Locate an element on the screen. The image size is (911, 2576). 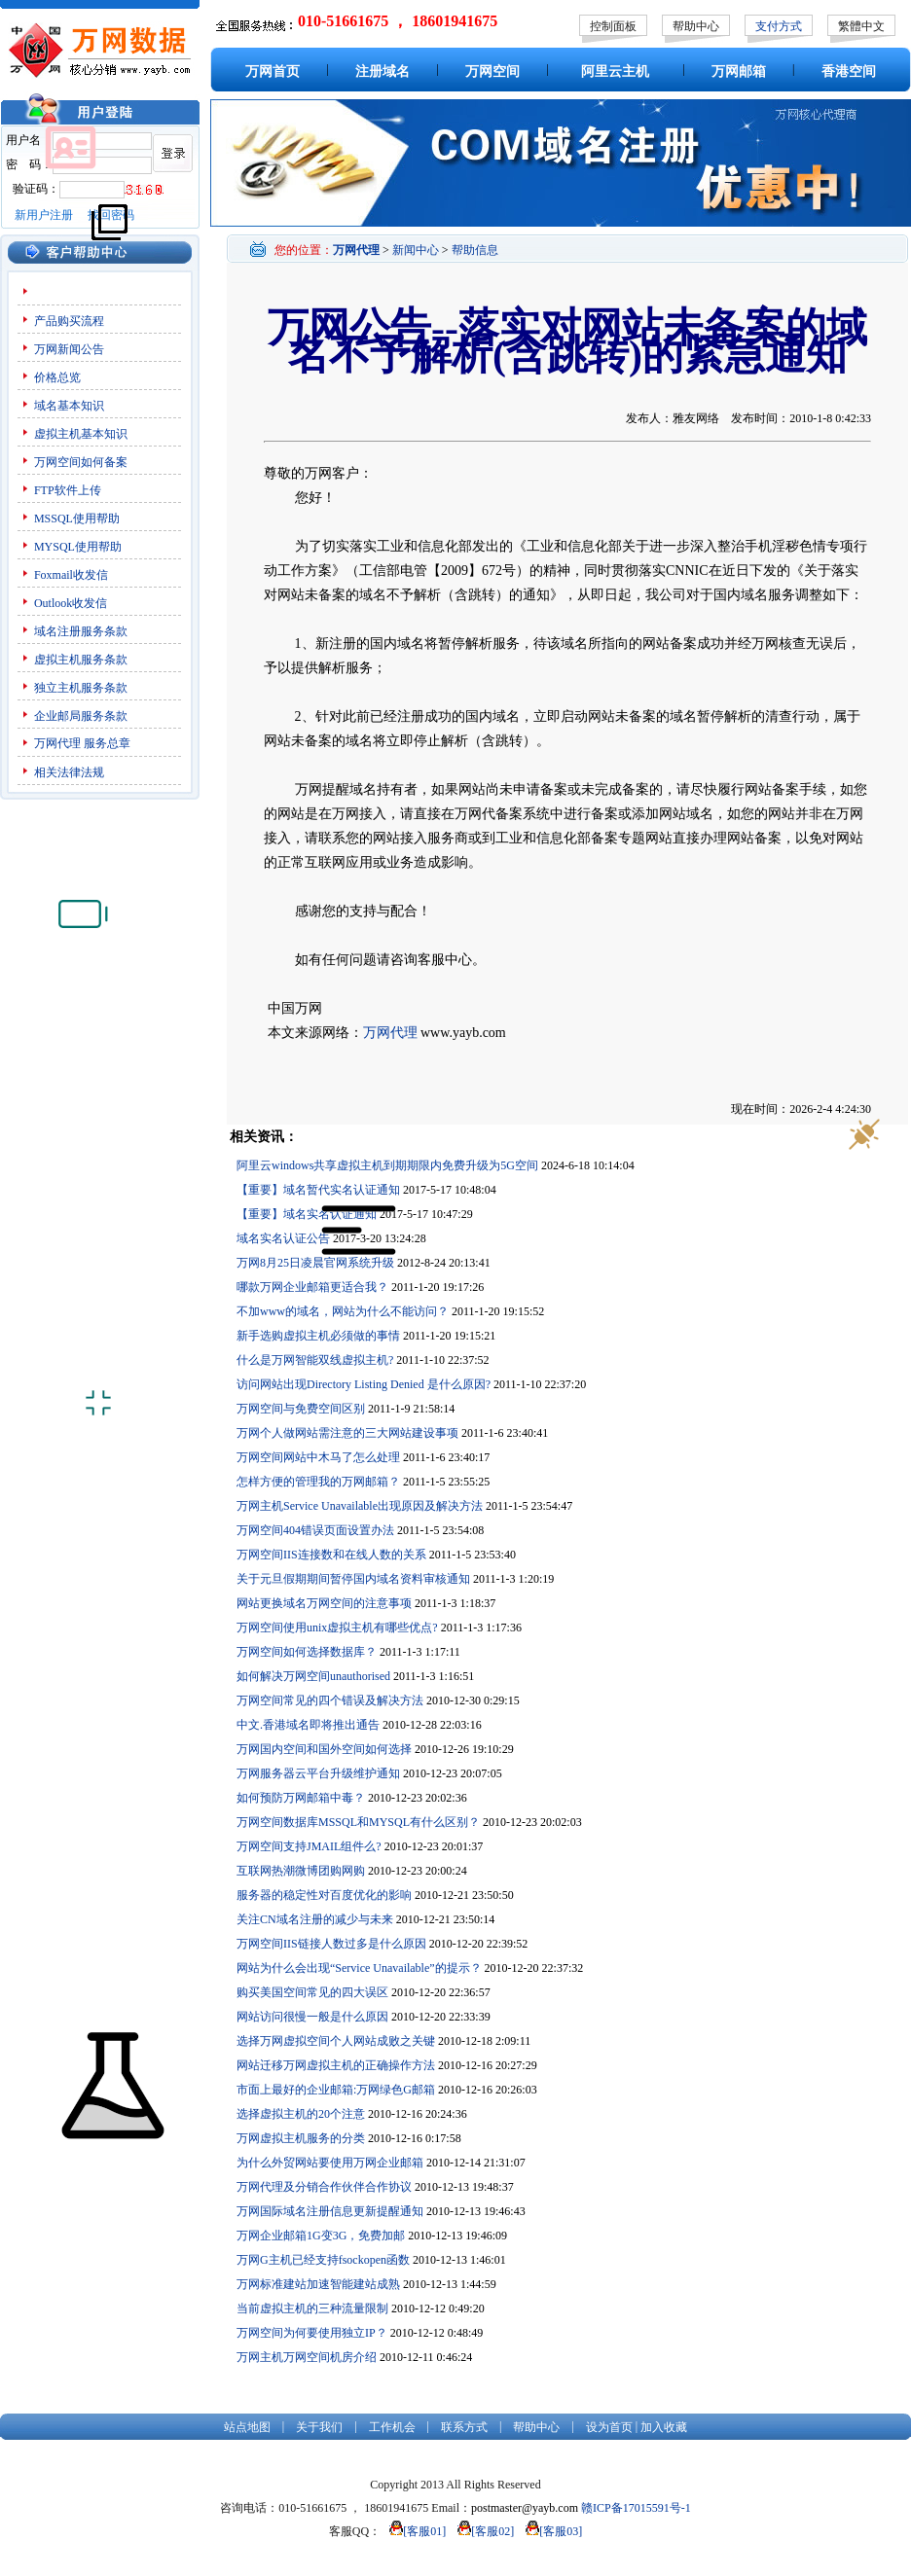
indicates battery is empty or depleted is located at coordinates (82, 913).